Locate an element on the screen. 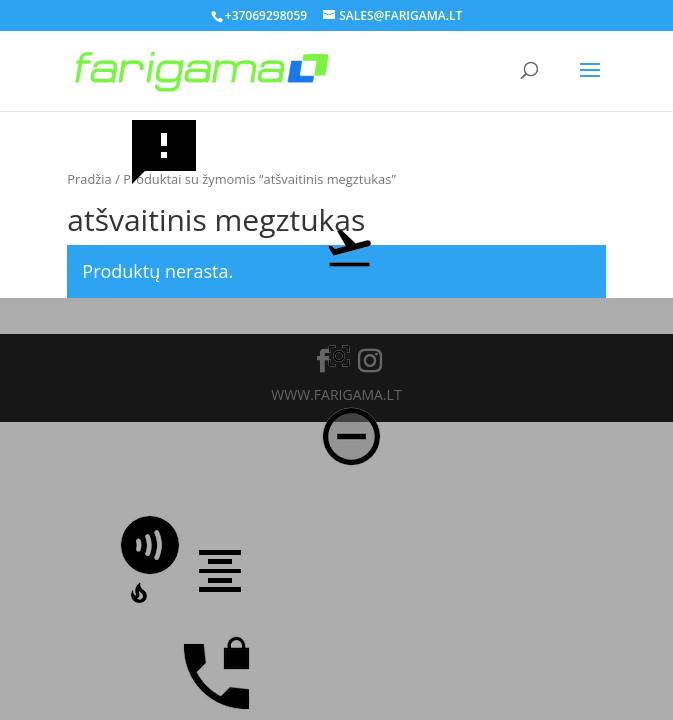  view flight departure information is located at coordinates (349, 247).